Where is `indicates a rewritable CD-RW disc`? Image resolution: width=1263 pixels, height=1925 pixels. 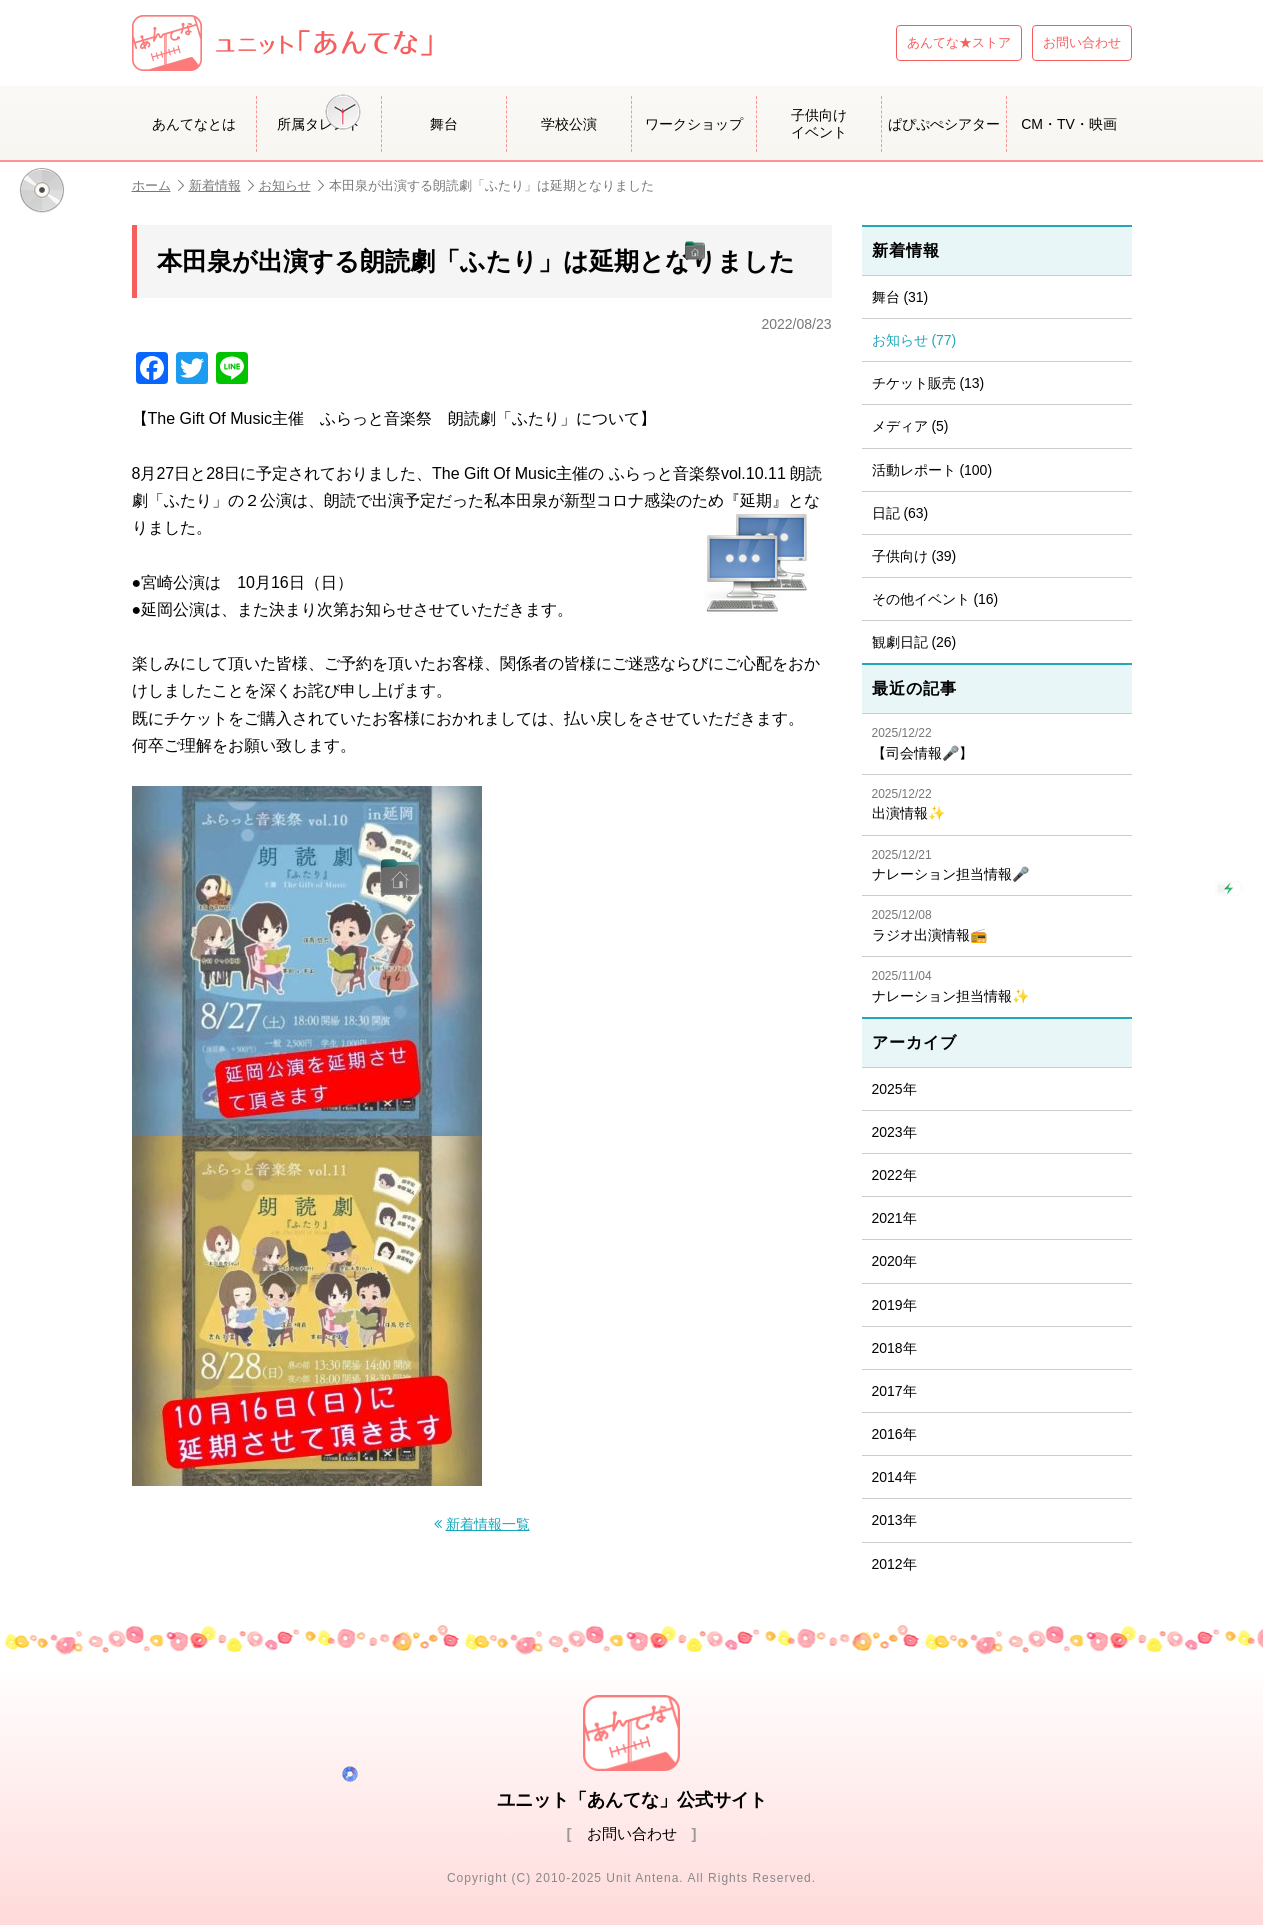
indicates a rewritable CD-RW disc is located at coordinates (42, 190).